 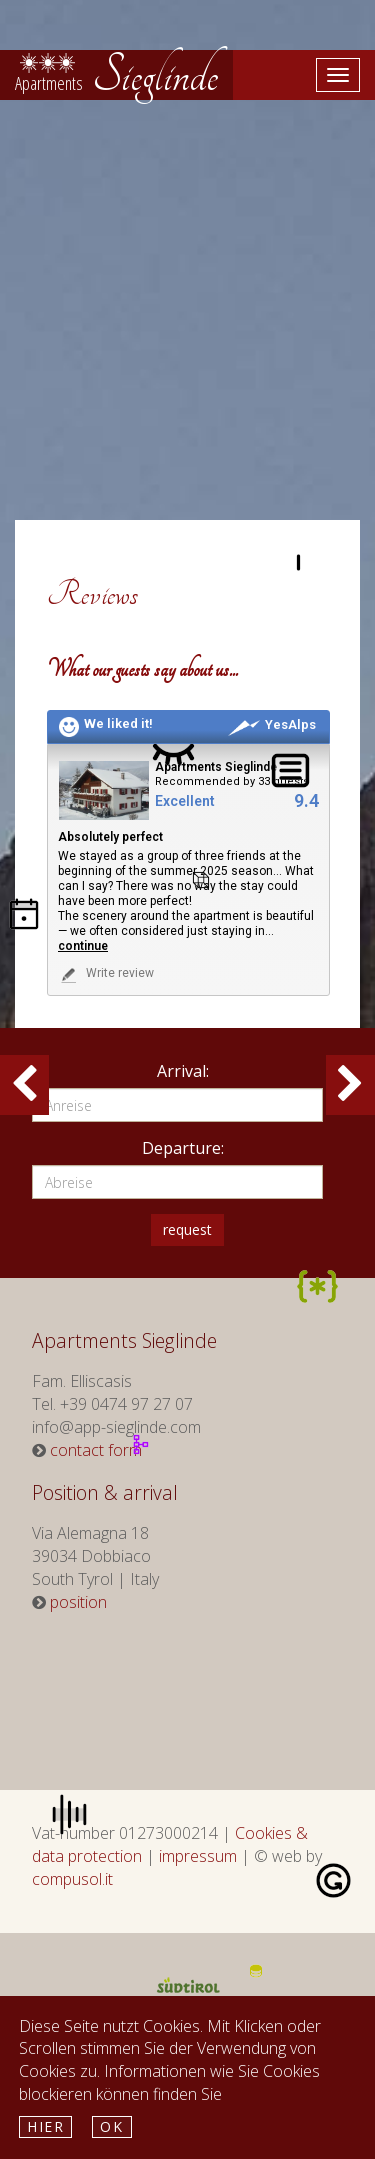 I want to click on view database schema structure, so click(x=140, y=1444).